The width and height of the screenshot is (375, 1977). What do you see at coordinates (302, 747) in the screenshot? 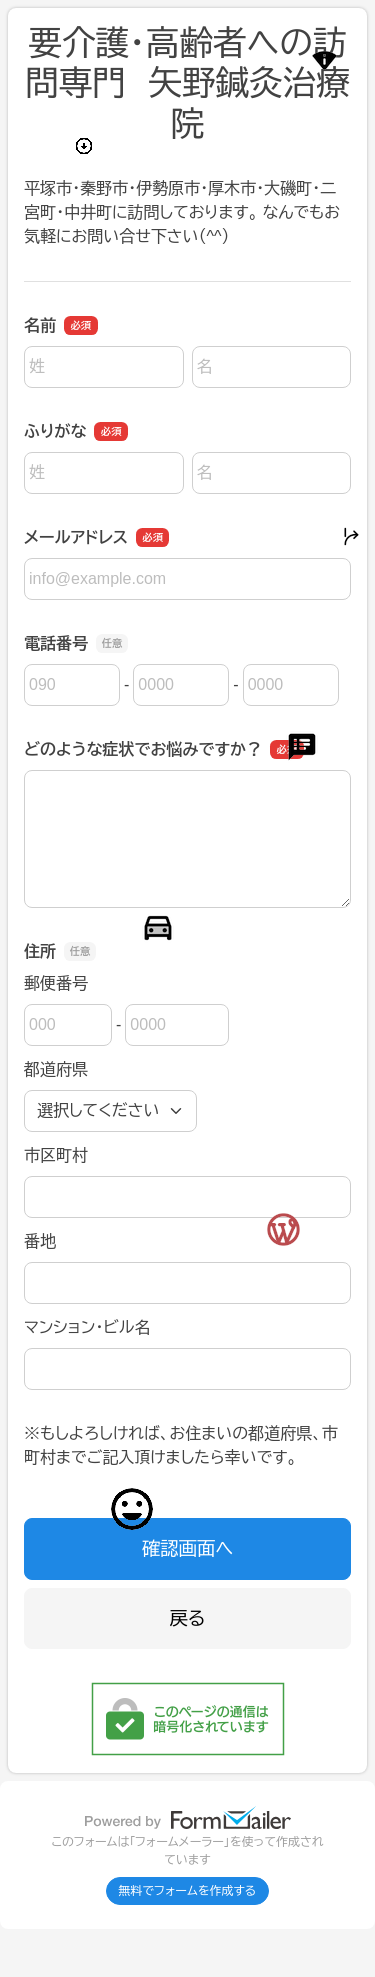
I see `view speaker notes or presentation talking points` at bounding box center [302, 747].